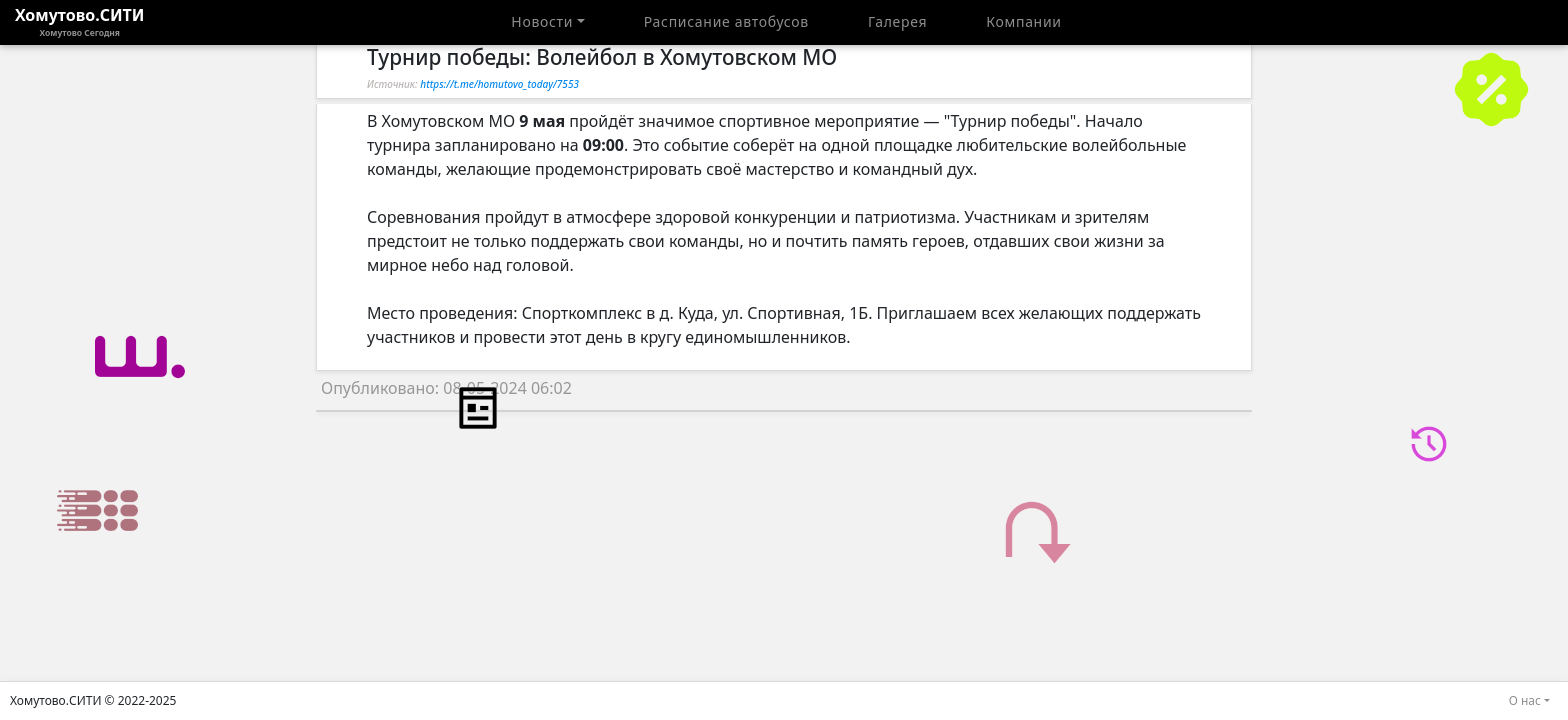 This screenshot has height=720, width=1568. Describe the element at coordinates (1491, 89) in the screenshot. I see `view available discounts or promotions` at that location.